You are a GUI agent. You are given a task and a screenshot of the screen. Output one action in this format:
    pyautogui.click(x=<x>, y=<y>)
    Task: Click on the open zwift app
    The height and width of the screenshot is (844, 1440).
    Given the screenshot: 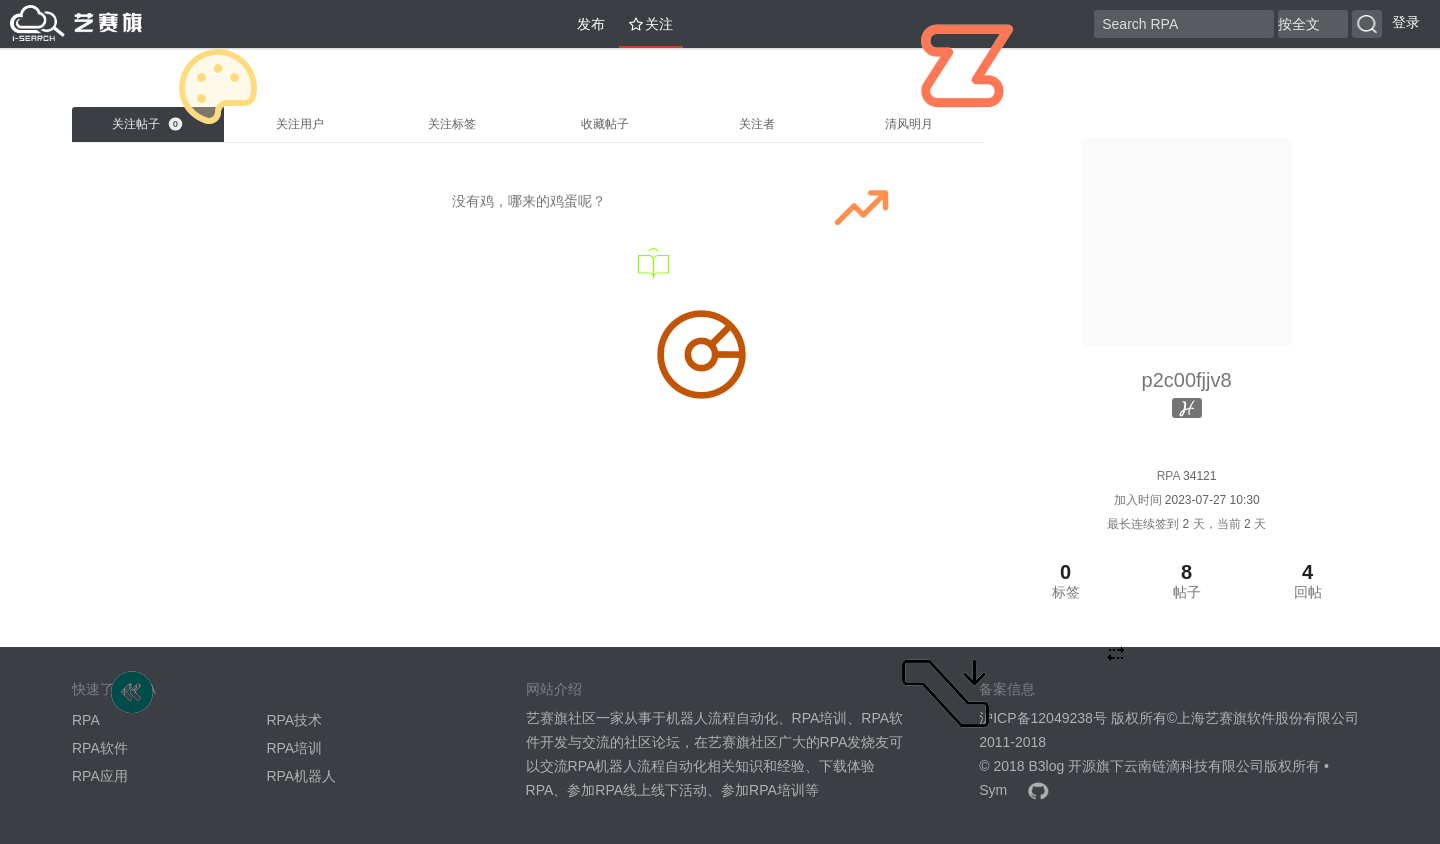 What is the action you would take?
    pyautogui.click(x=967, y=66)
    